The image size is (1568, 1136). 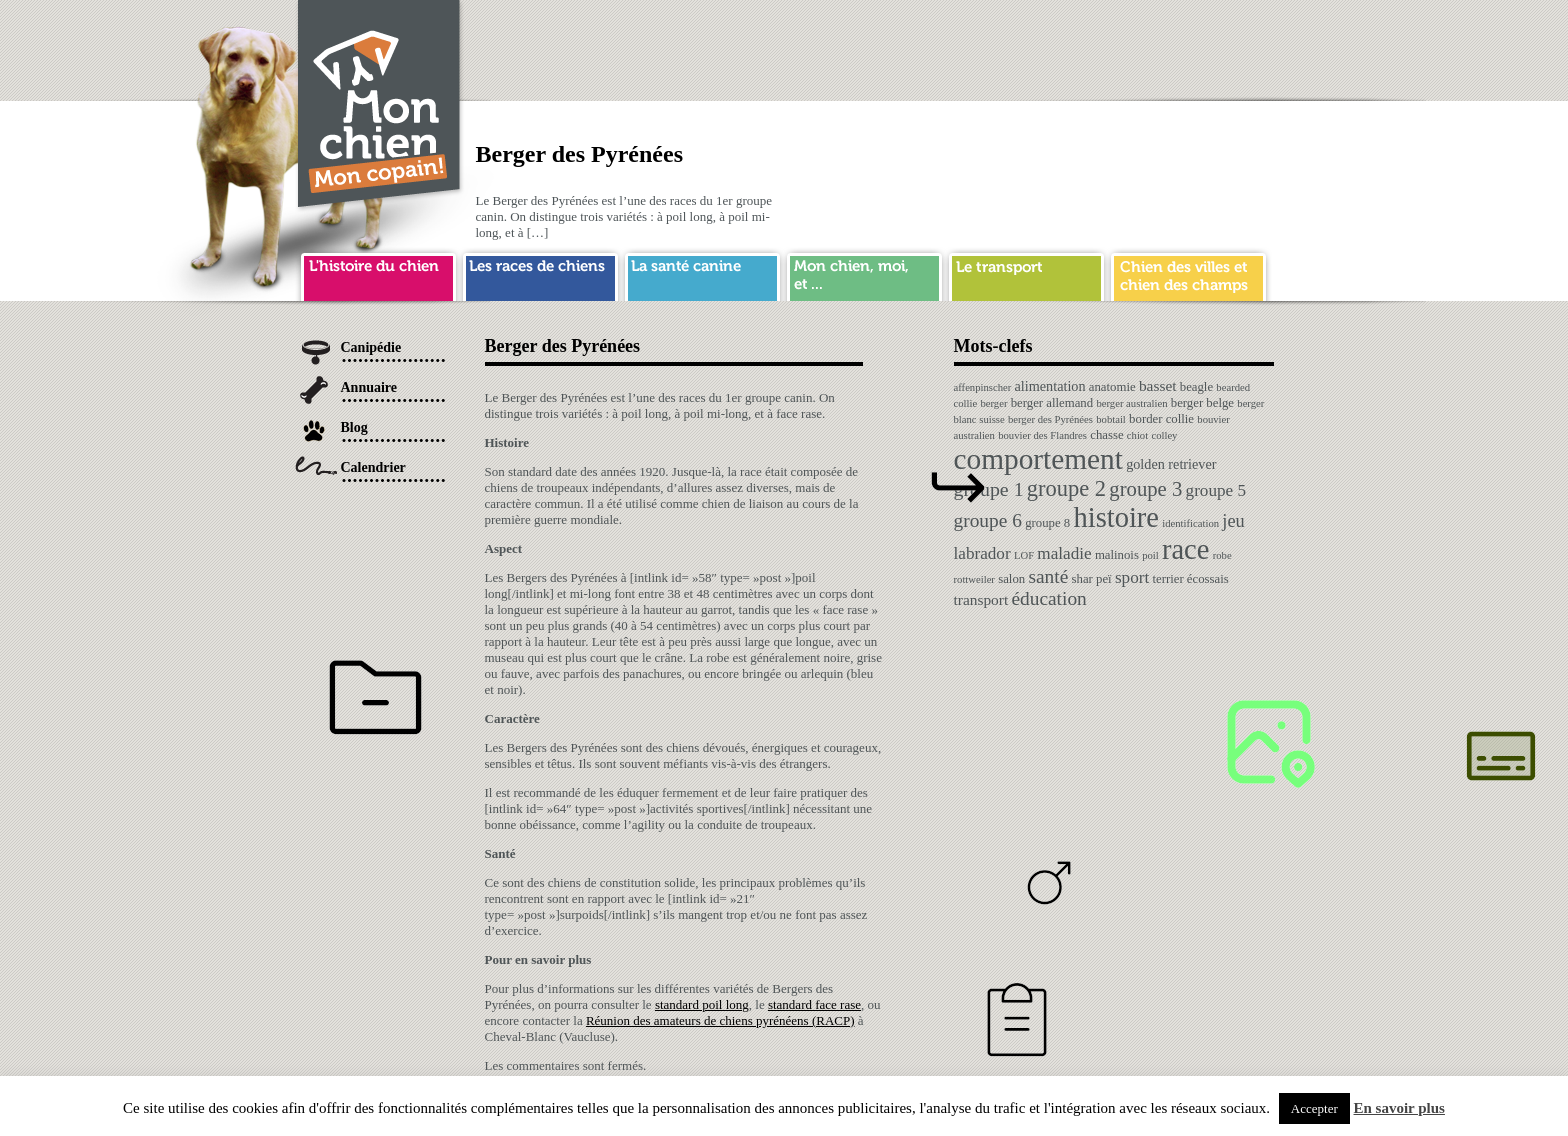 What do you see at coordinates (1050, 882) in the screenshot?
I see `indicates male gender selection` at bounding box center [1050, 882].